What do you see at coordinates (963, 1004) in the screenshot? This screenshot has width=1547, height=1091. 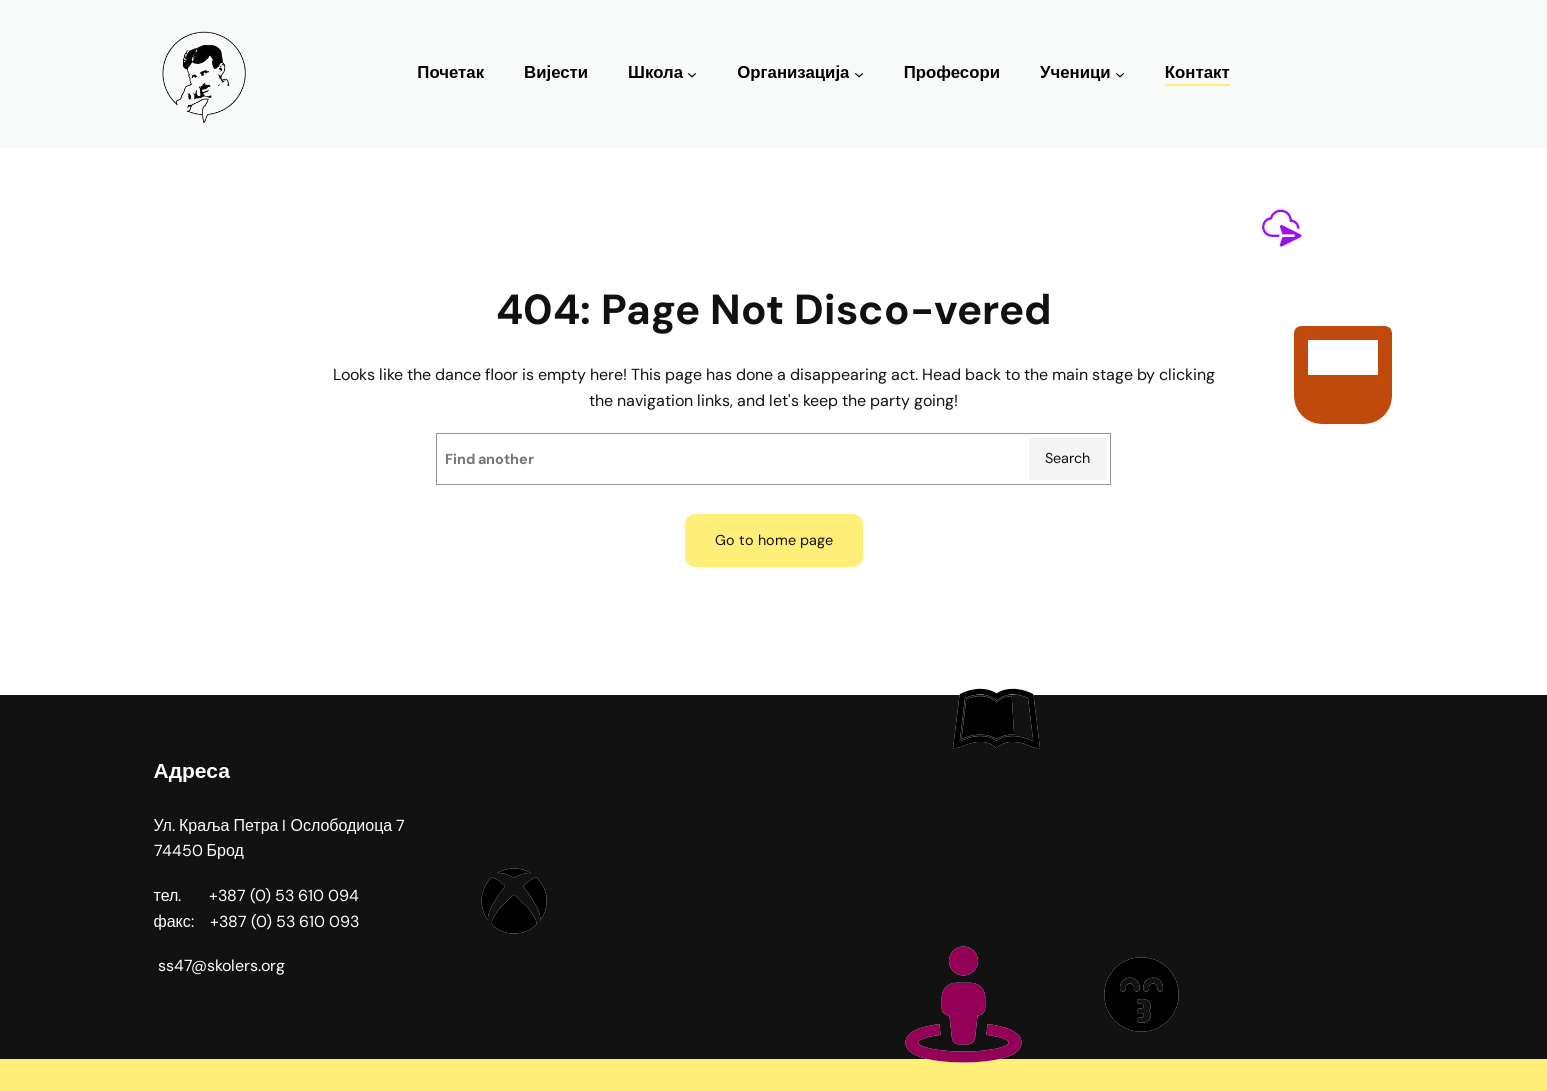 I see `access street view mode` at bounding box center [963, 1004].